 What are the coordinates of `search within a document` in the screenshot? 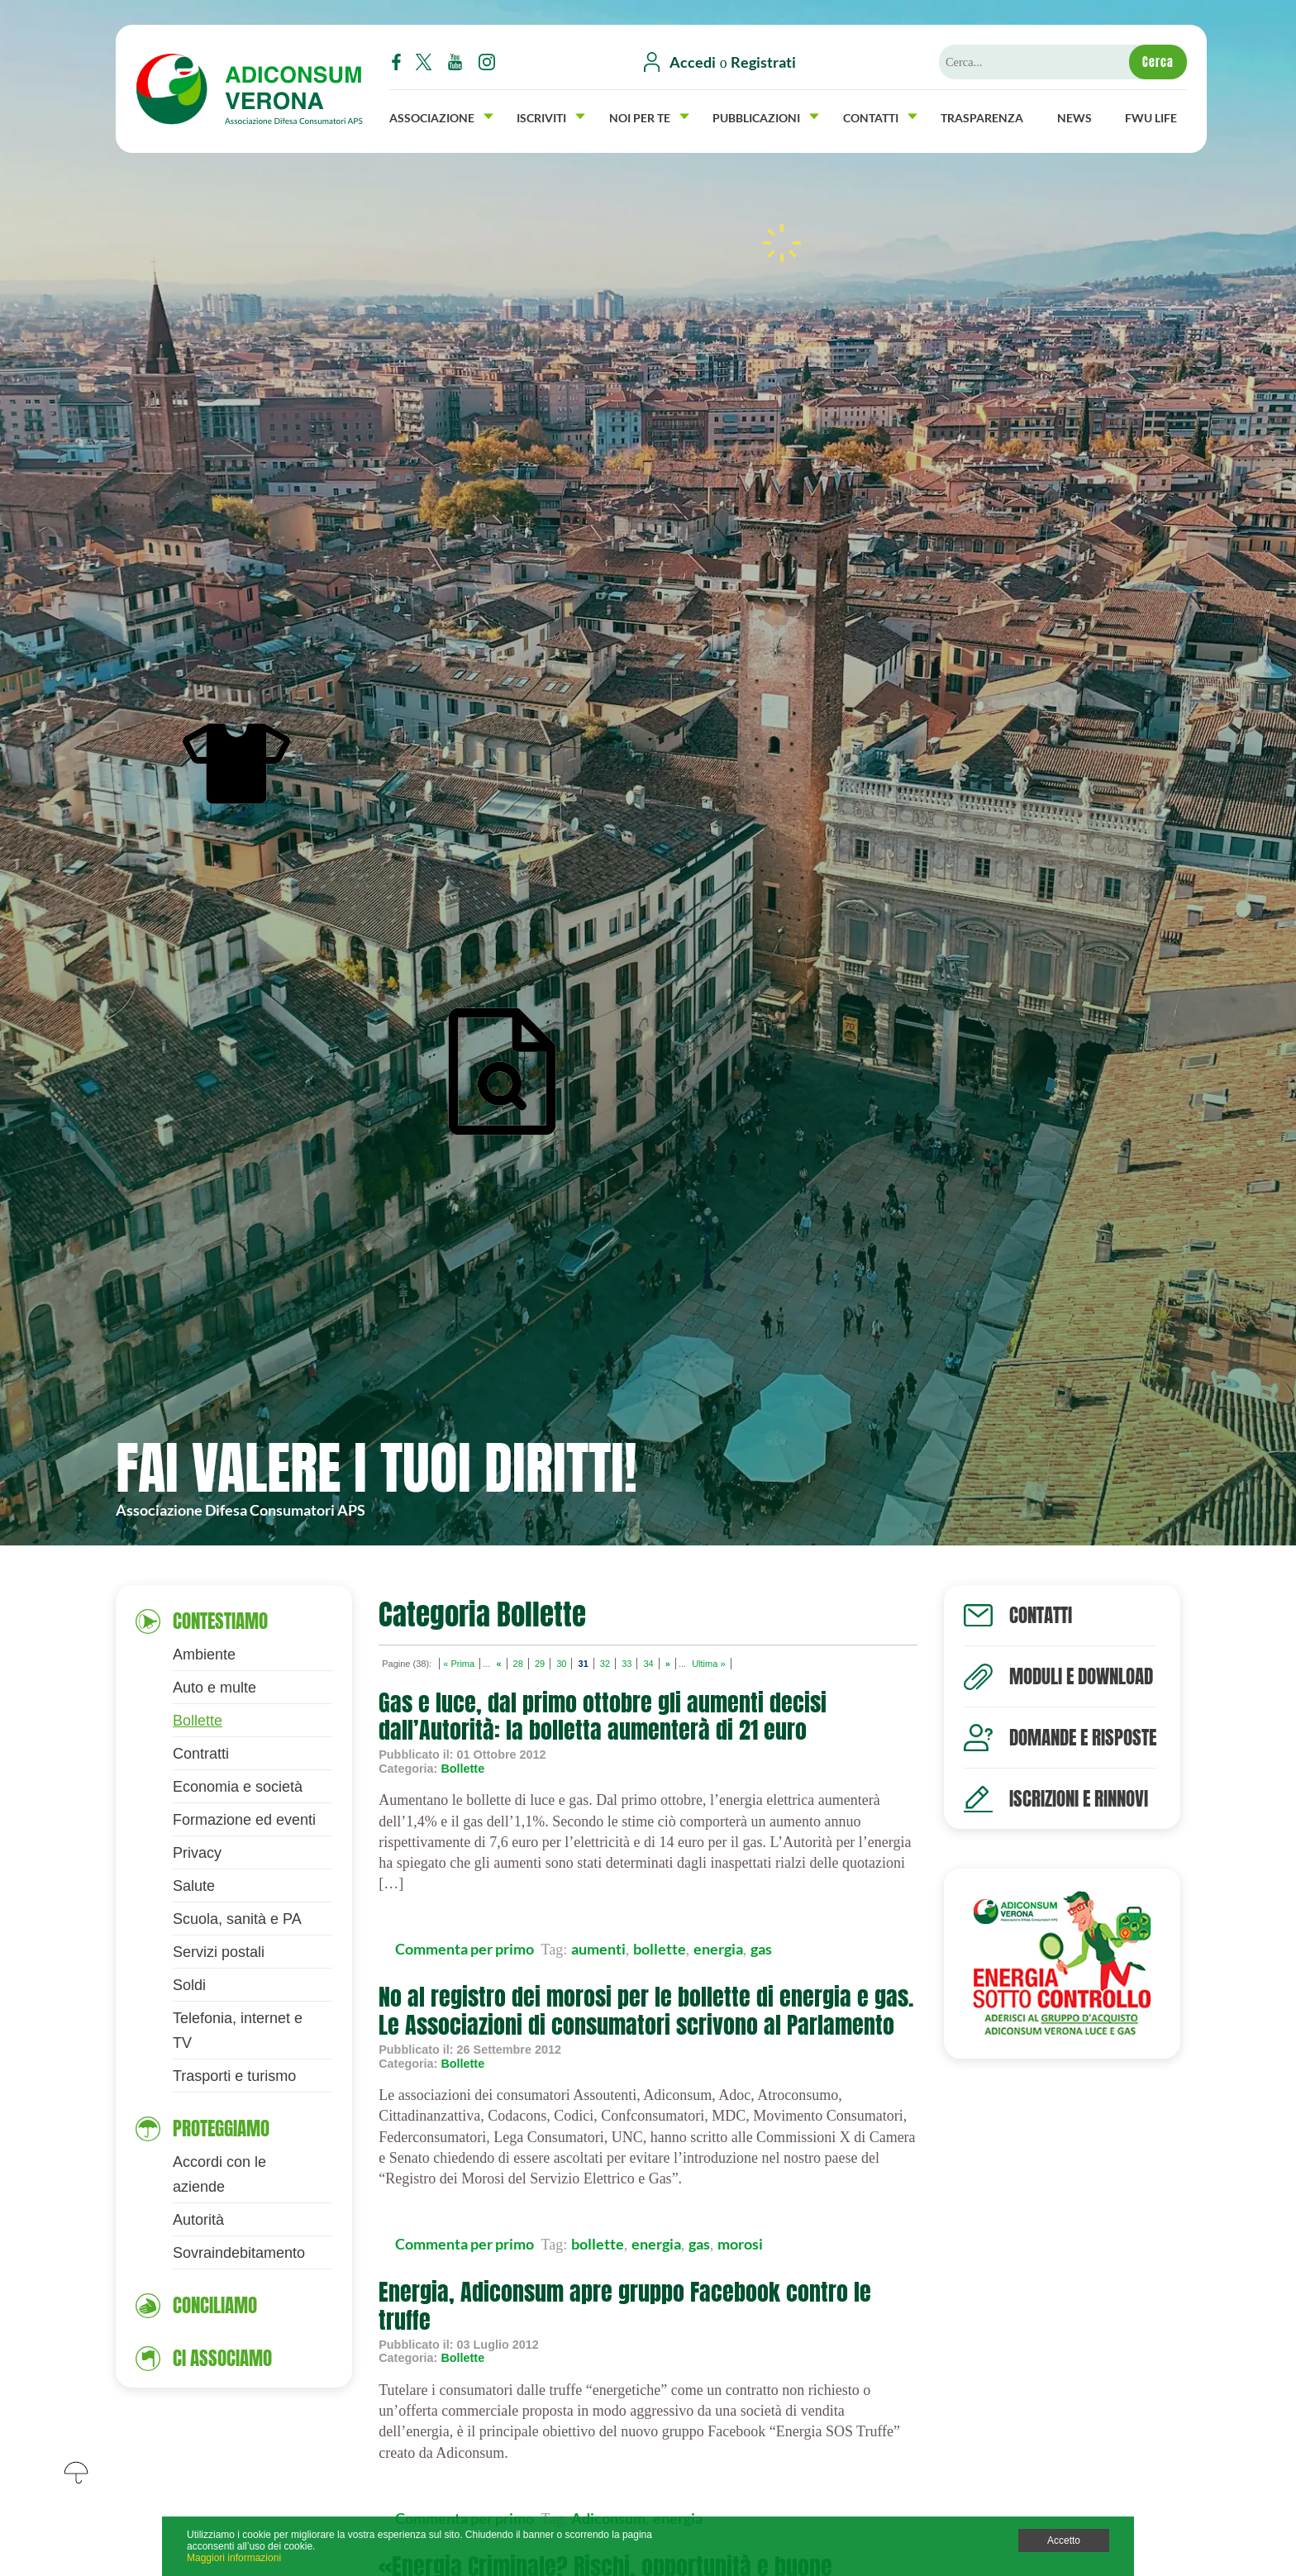 It's located at (502, 1071).